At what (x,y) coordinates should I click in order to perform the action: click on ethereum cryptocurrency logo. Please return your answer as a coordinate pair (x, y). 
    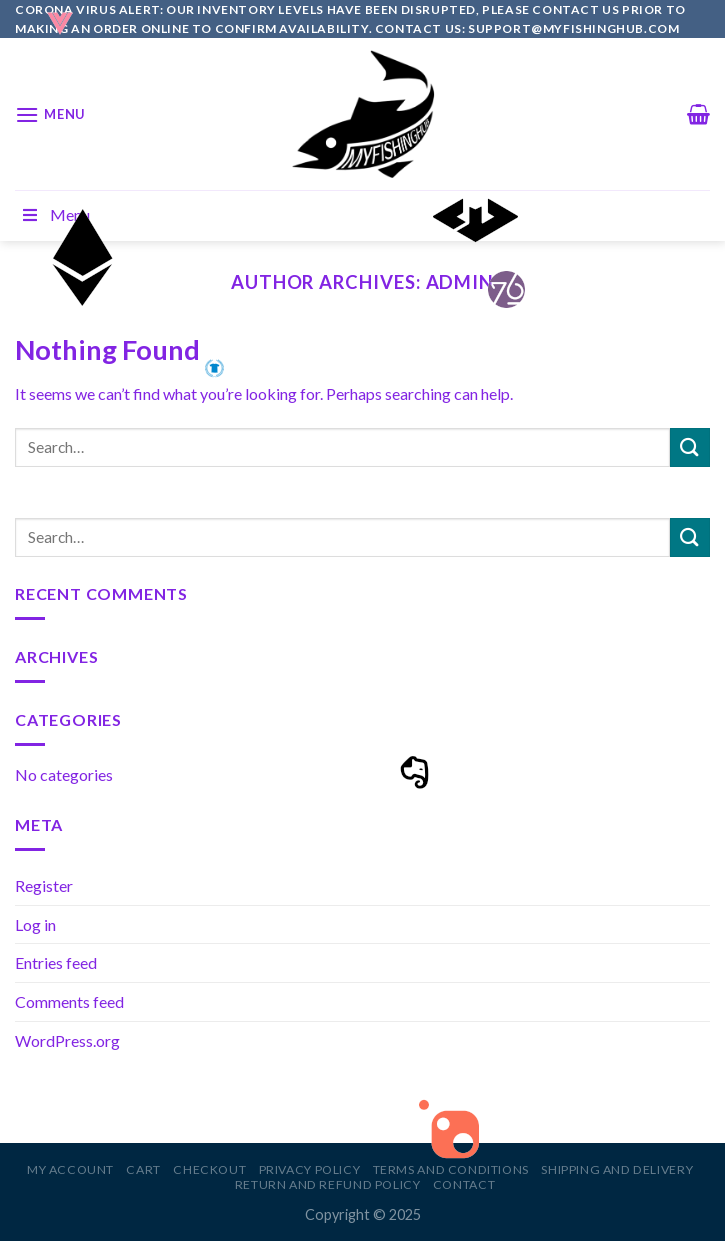
    Looking at the image, I should click on (82, 257).